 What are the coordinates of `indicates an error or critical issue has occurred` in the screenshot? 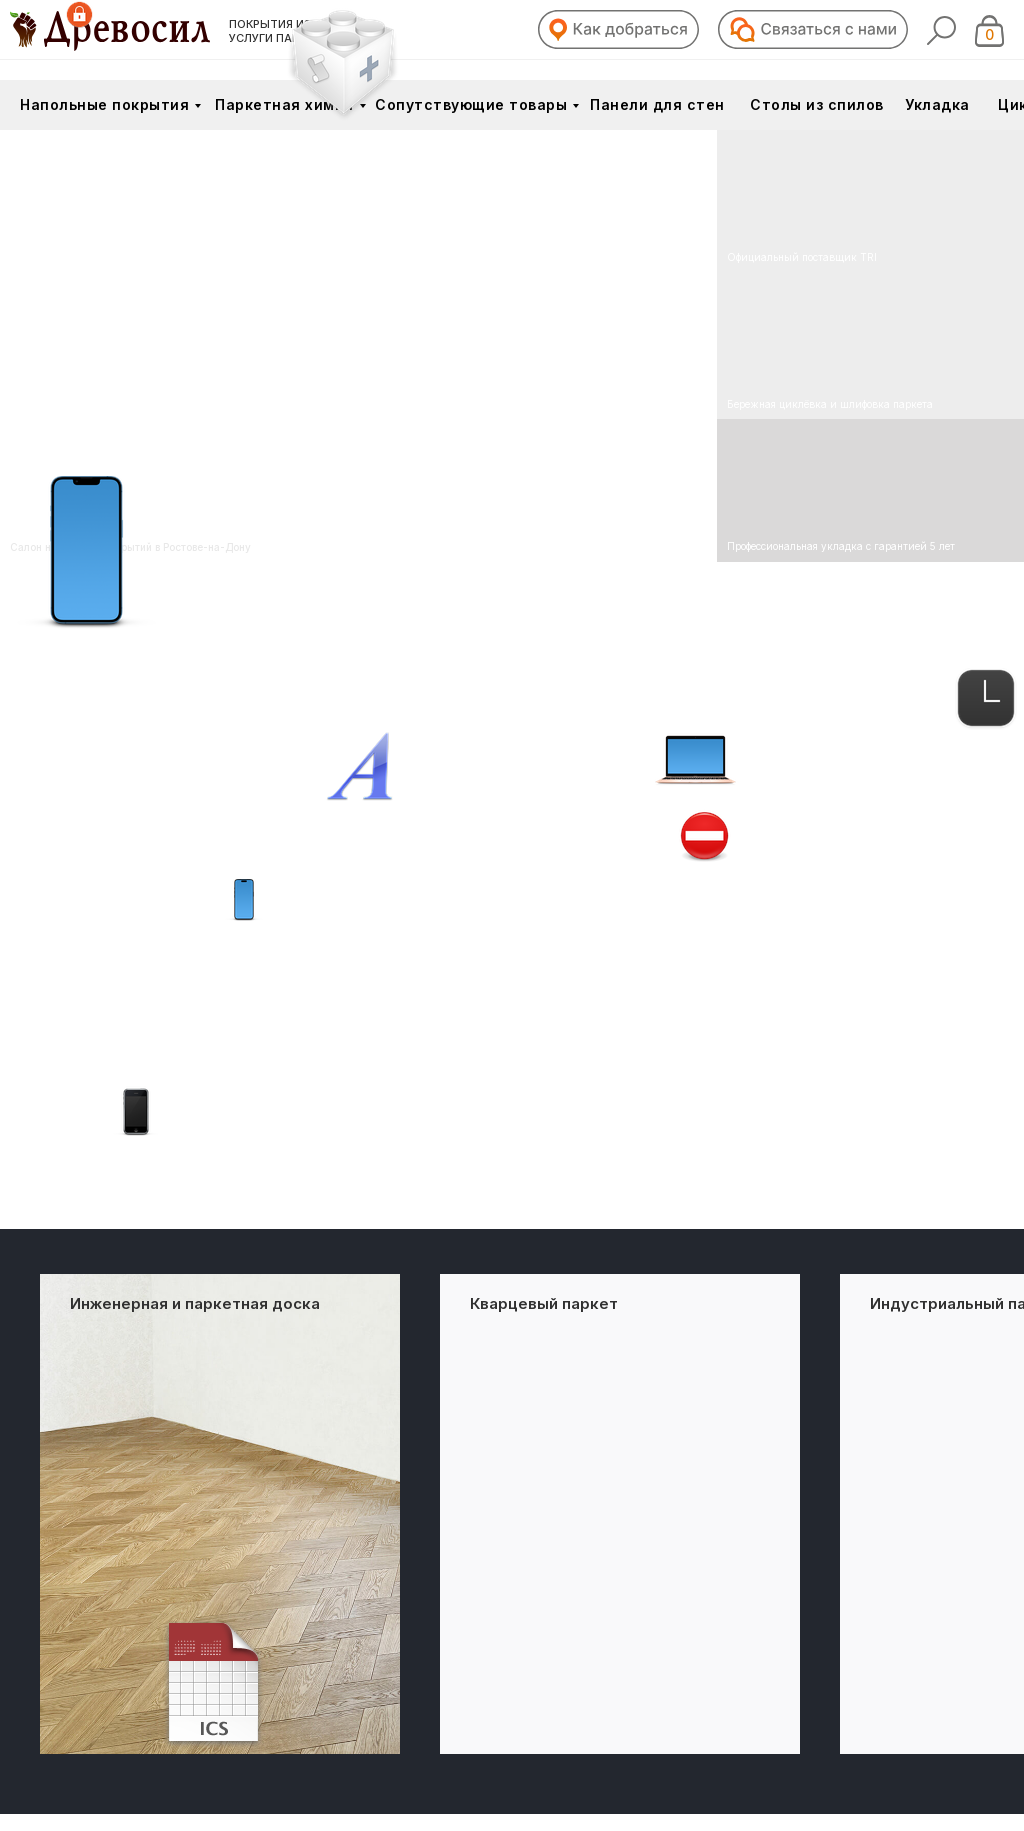 It's located at (705, 836).